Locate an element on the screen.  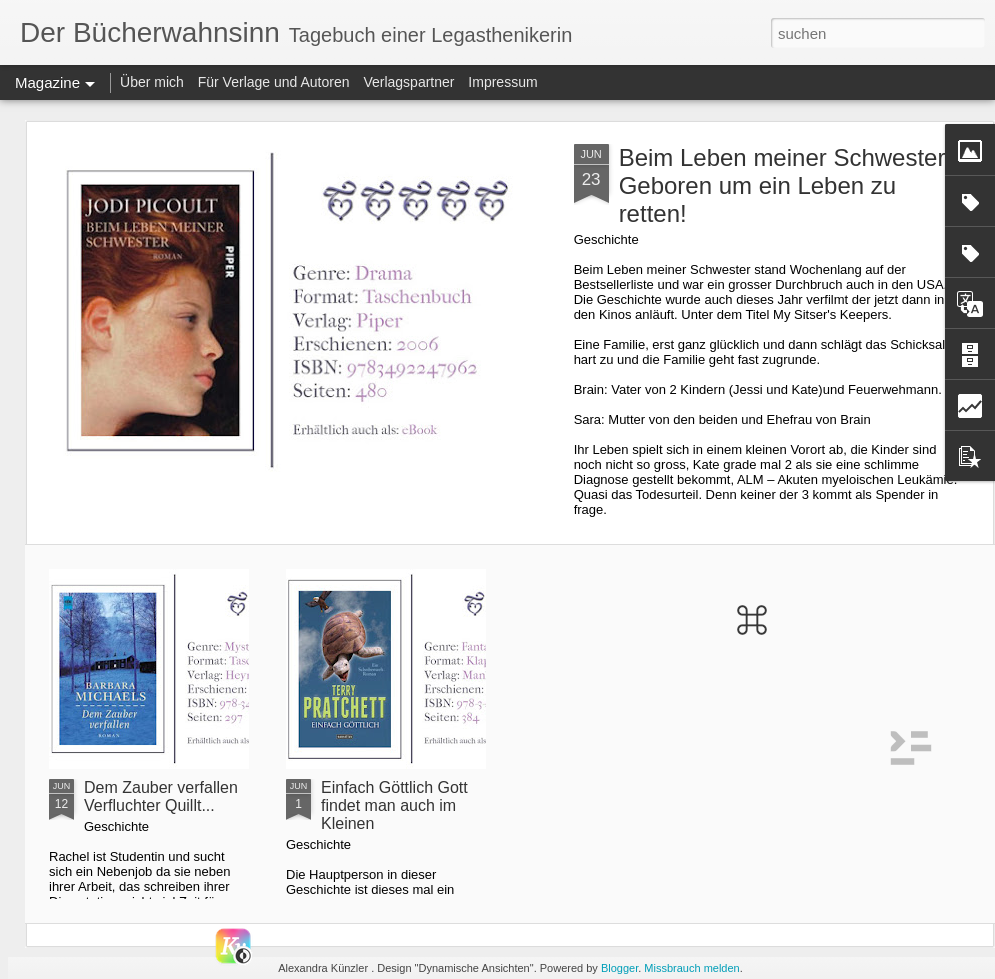
increase text indentation is located at coordinates (911, 748).